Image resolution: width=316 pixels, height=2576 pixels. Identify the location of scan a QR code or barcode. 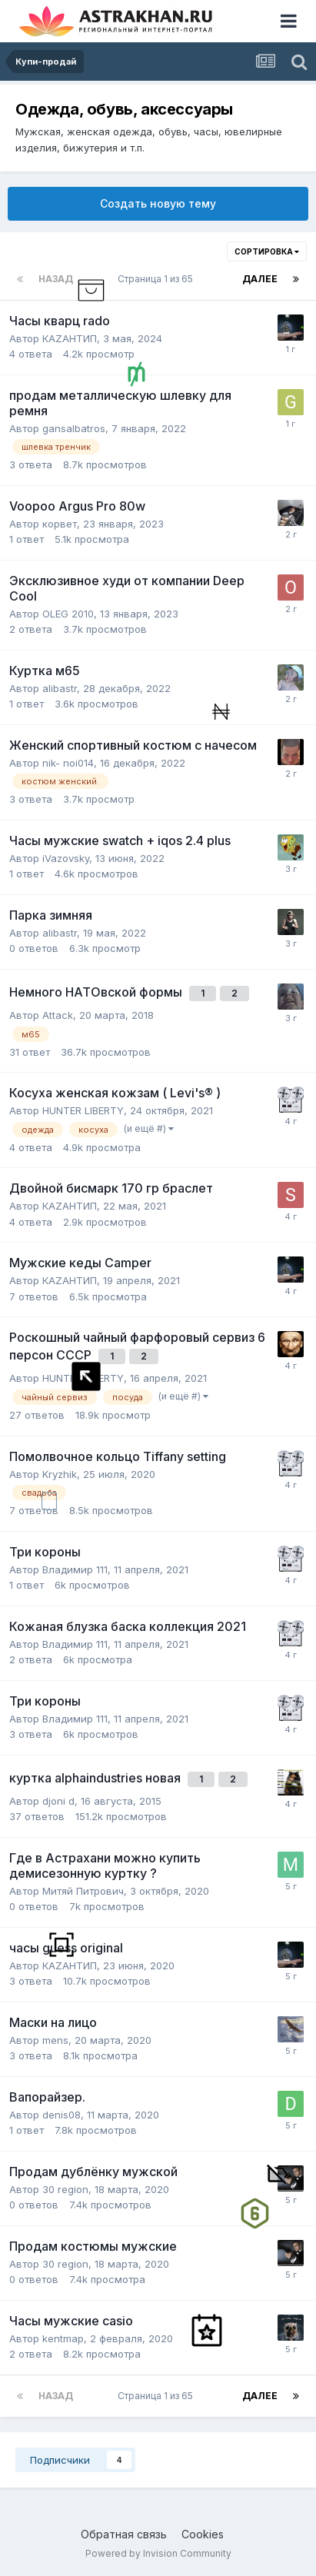
(62, 1945).